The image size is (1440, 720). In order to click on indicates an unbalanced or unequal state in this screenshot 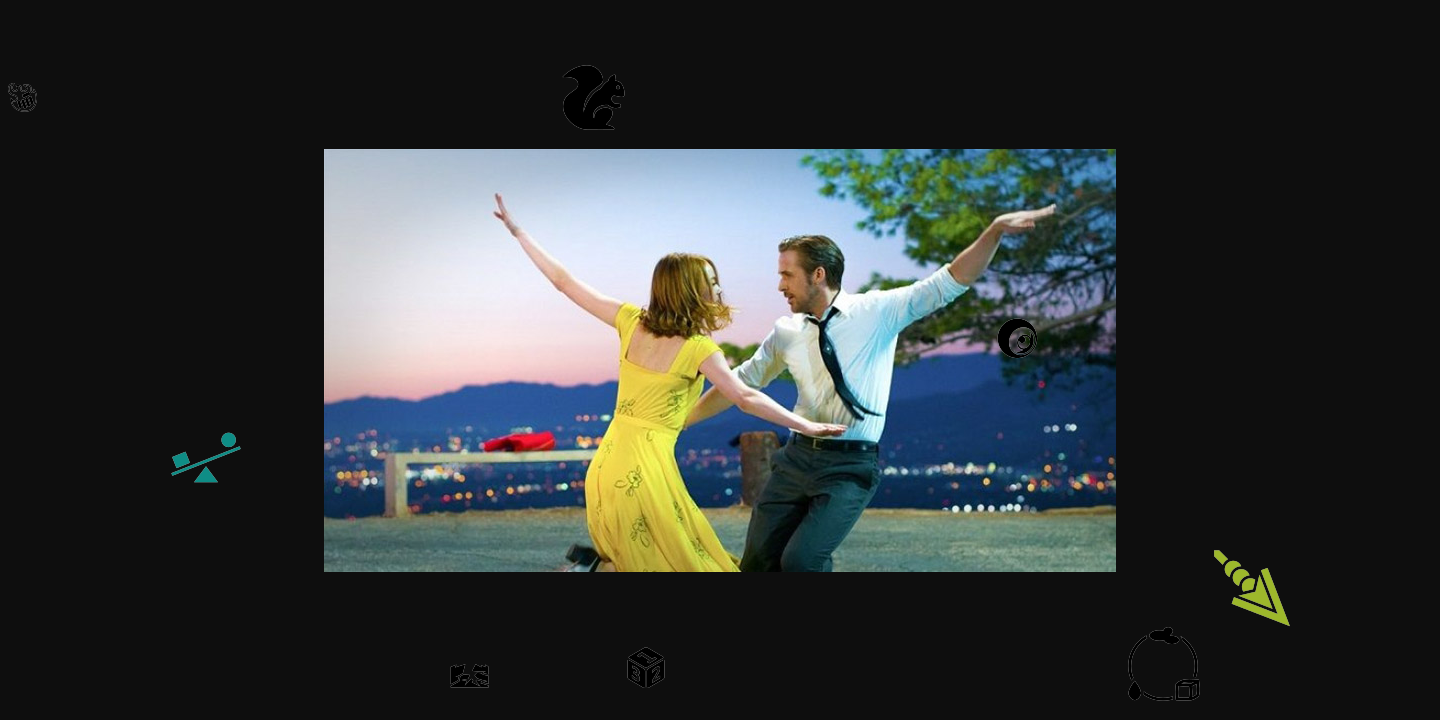, I will do `click(206, 447)`.